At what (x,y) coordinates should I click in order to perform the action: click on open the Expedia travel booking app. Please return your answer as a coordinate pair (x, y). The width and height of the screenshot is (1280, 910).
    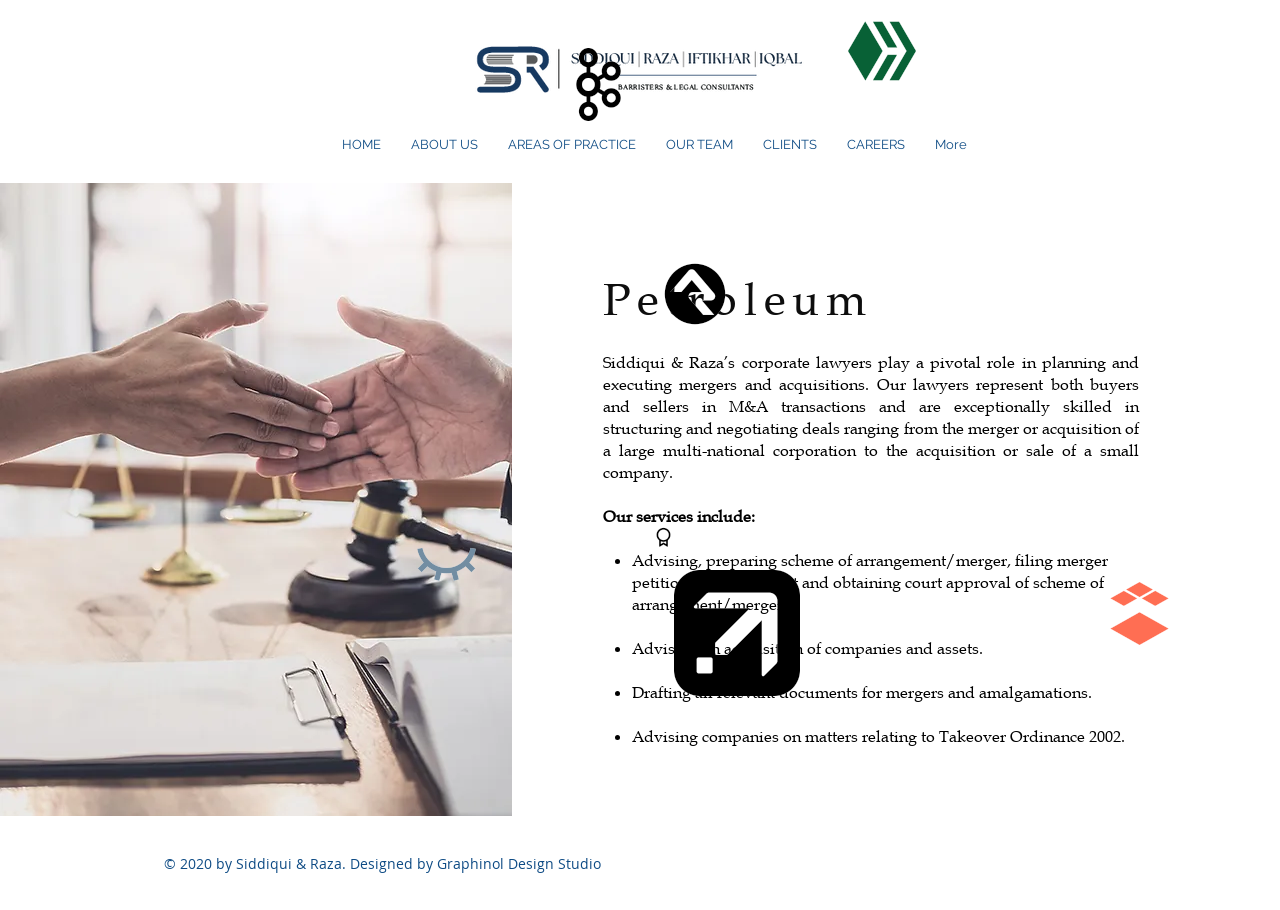
    Looking at the image, I should click on (737, 633).